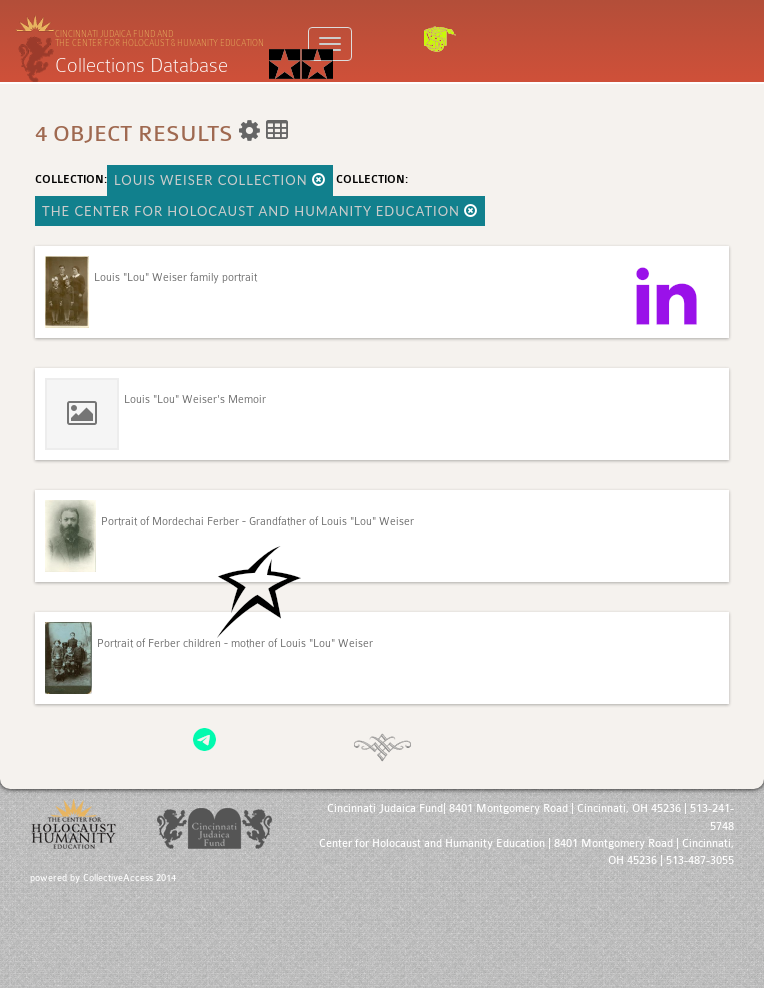 This screenshot has height=988, width=764. Describe the element at coordinates (204, 739) in the screenshot. I see `open Telegram messaging app` at that location.